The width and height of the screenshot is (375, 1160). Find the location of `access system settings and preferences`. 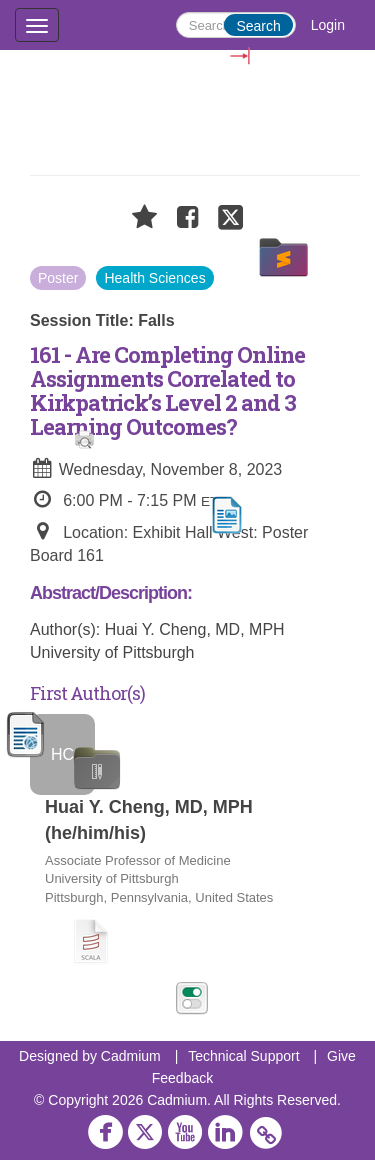

access system settings and preferences is located at coordinates (192, 998).